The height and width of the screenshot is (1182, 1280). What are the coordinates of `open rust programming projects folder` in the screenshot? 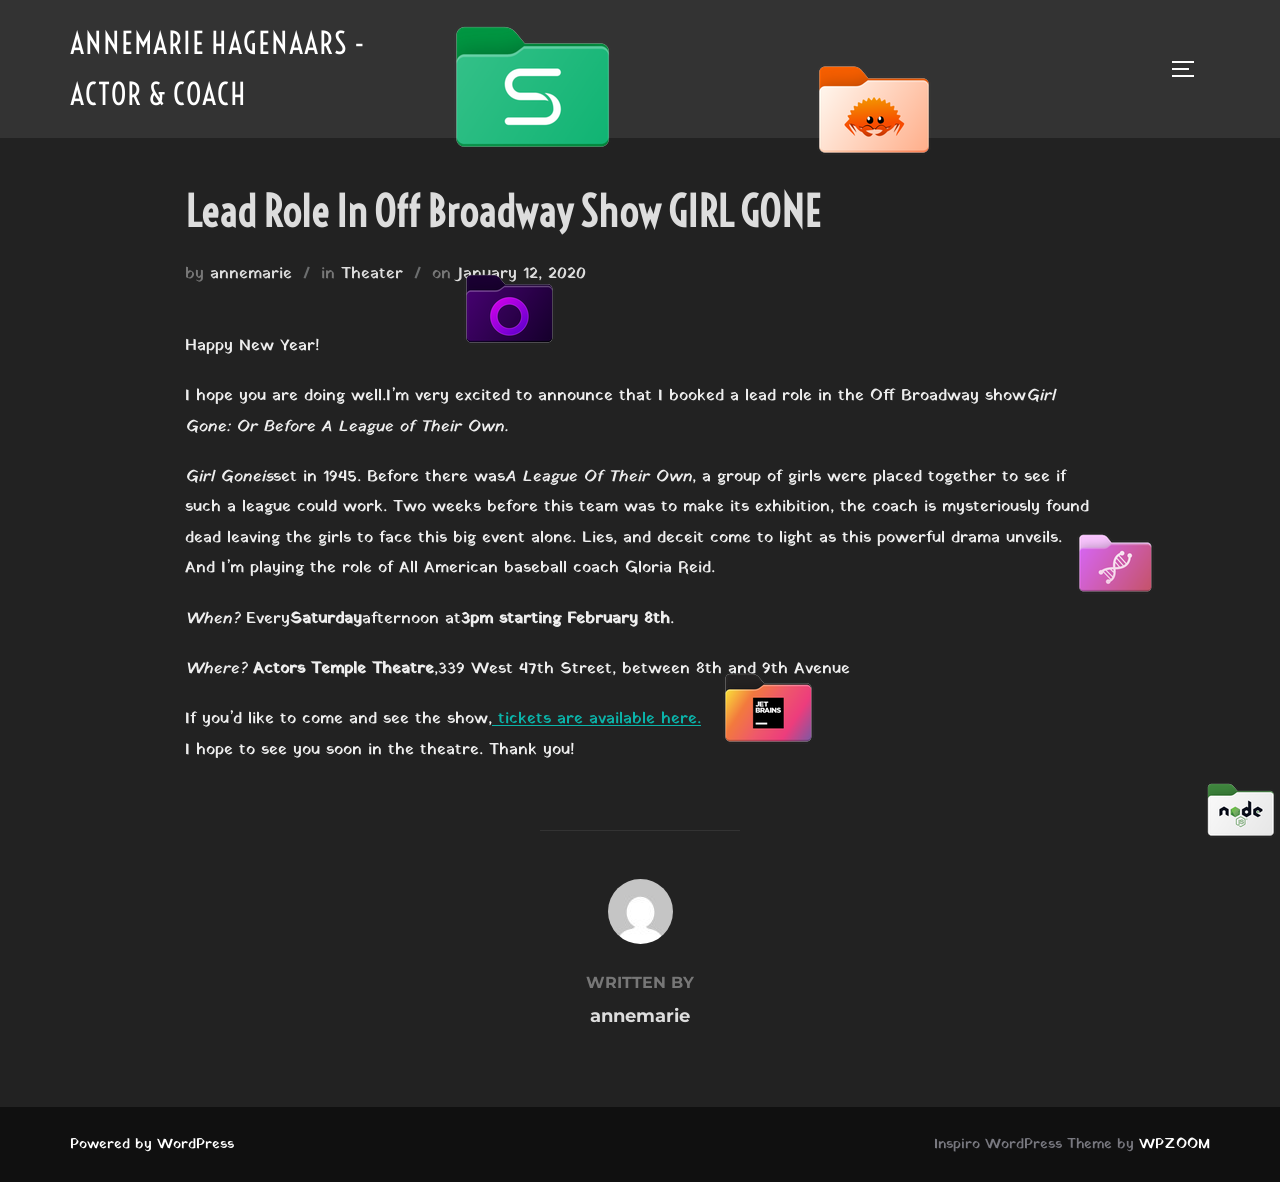 It's located at (873, 112).